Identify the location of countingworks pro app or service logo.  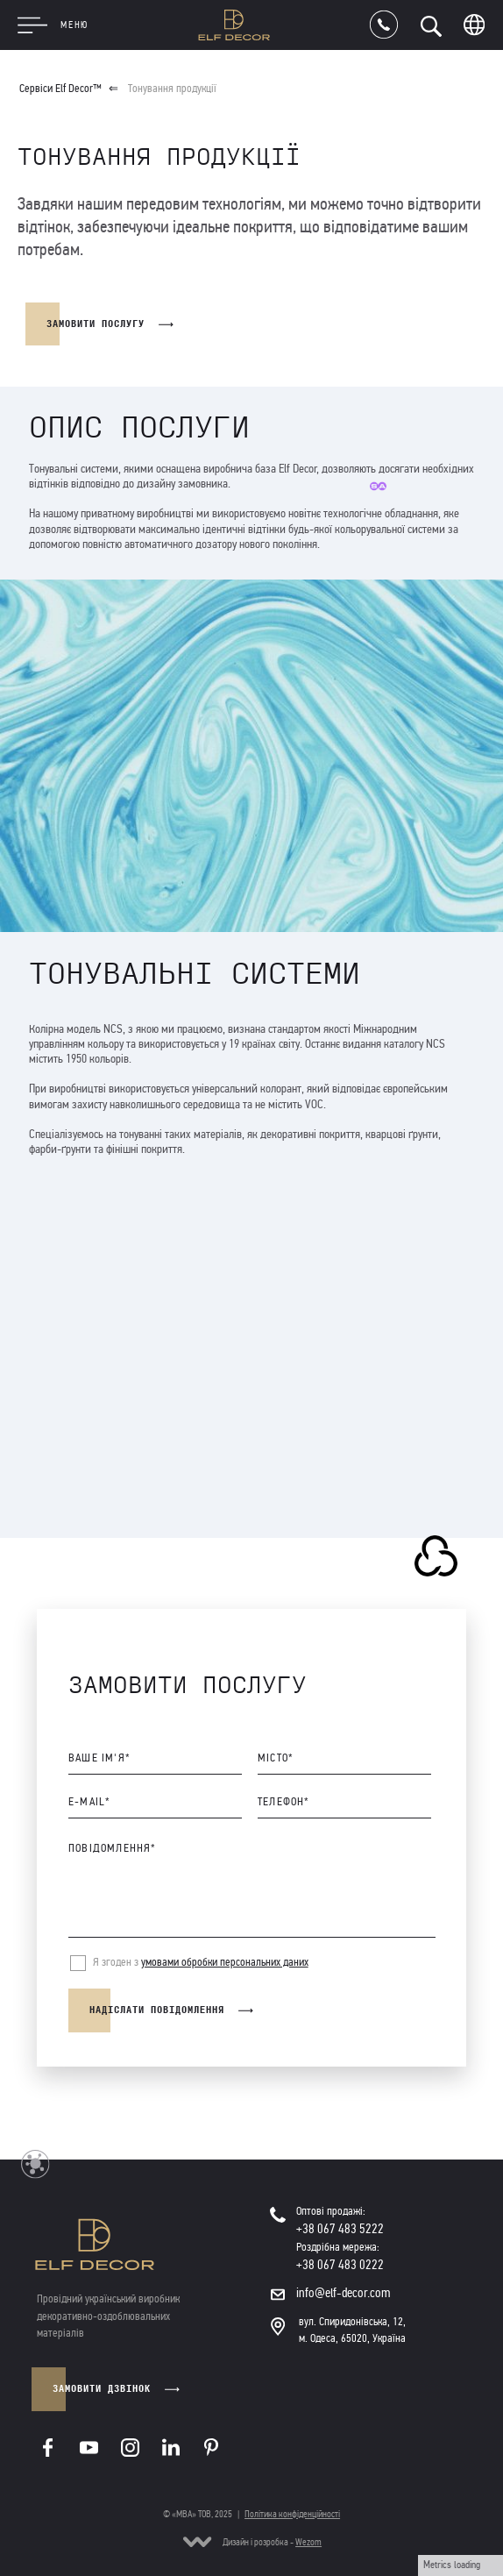
(436, 1555).